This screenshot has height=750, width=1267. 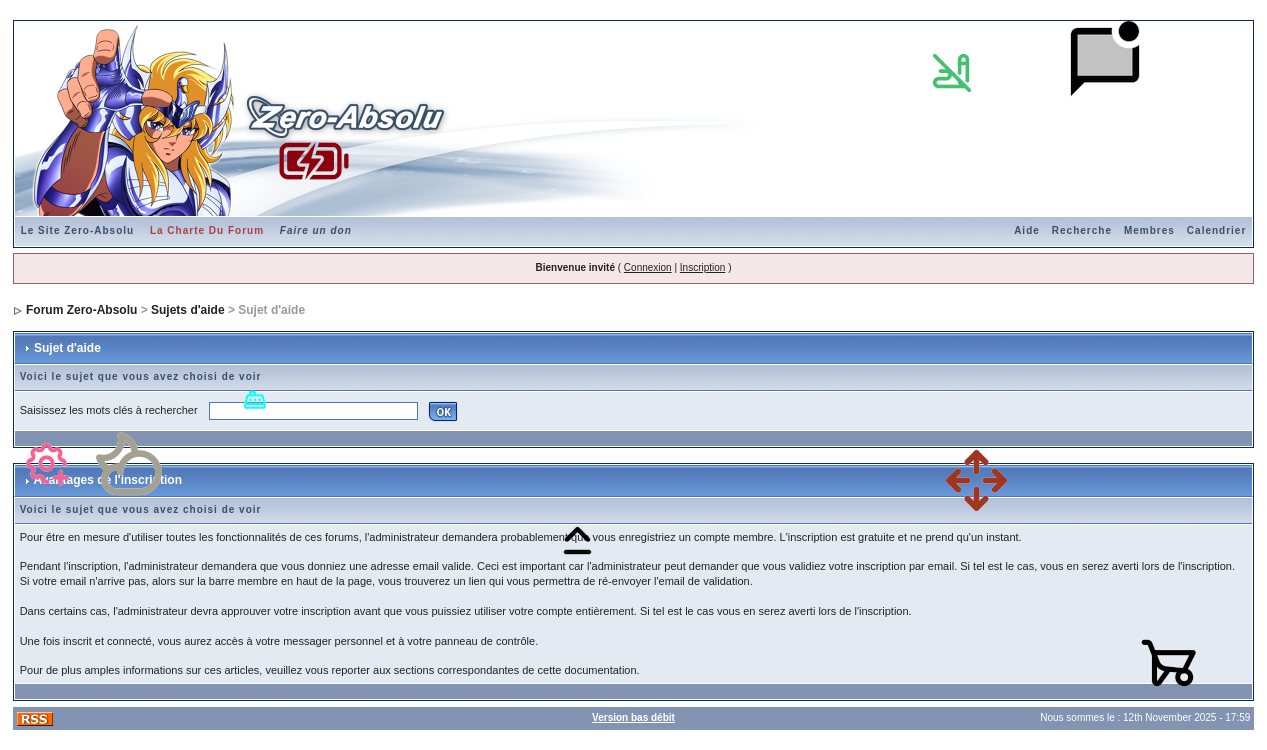 What do you see at coordinates (952, 73) in the screenshot?
I see `writing or editing is disabled` at bounding box center [952, 73].